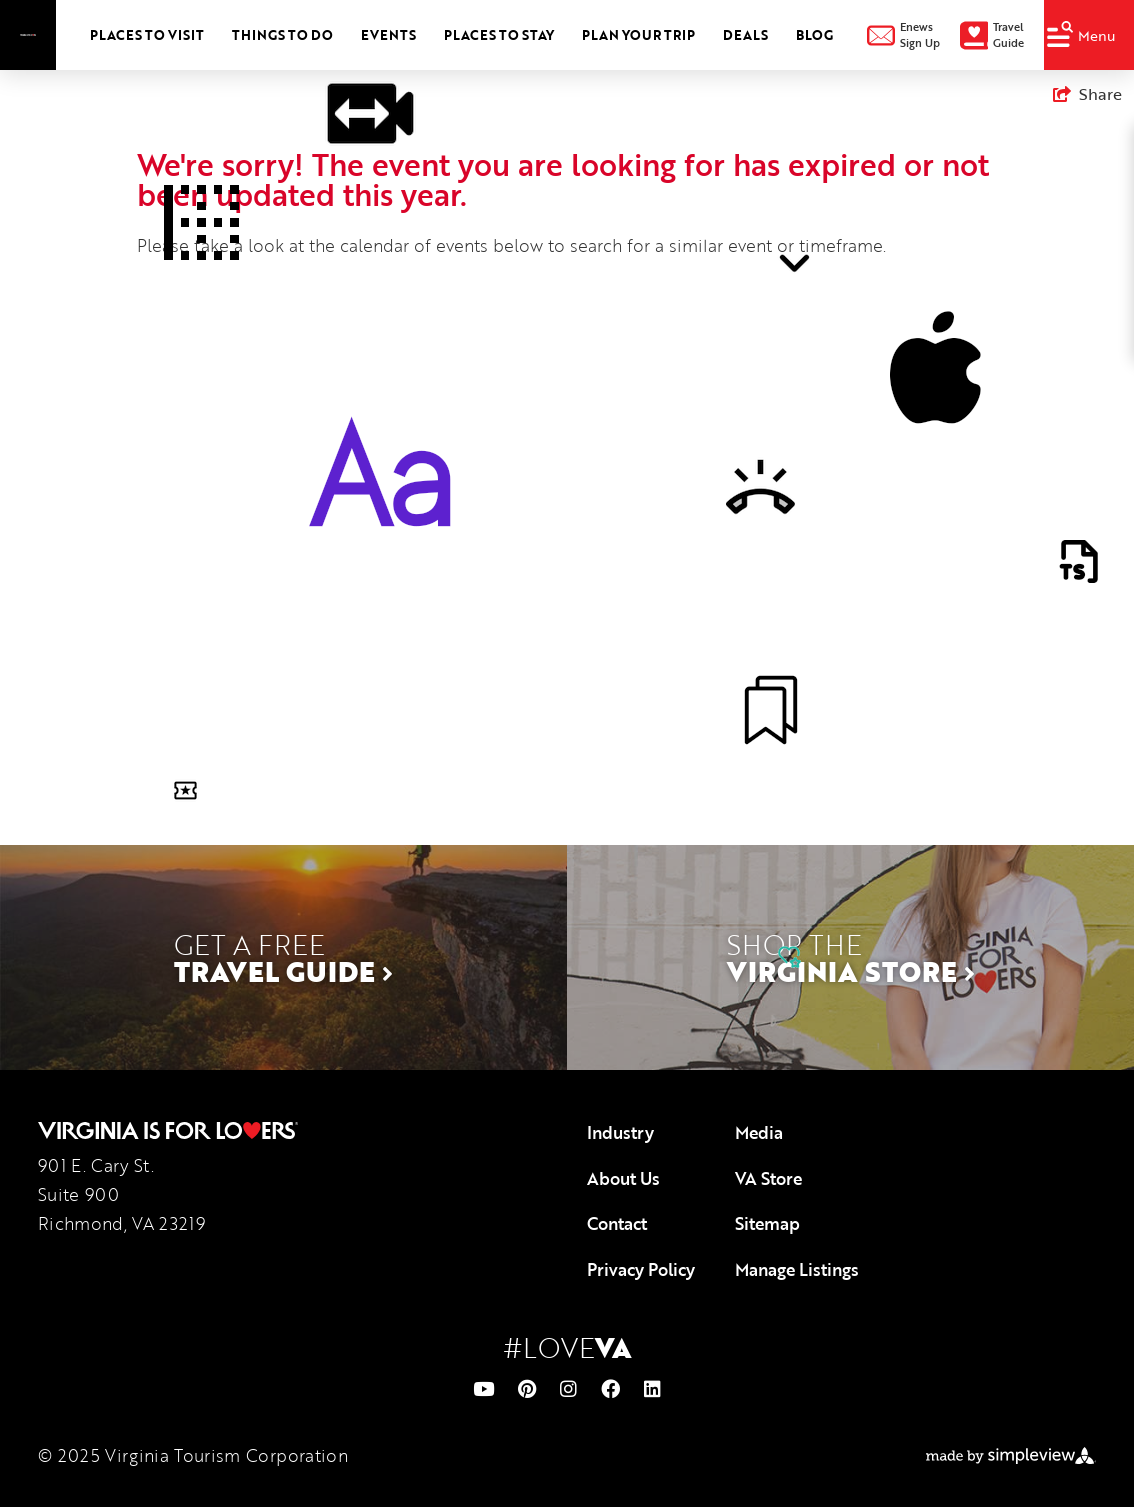 This screenshot has width=1134, height=1507. I want to click on change font or text settings, so click(380, 475).